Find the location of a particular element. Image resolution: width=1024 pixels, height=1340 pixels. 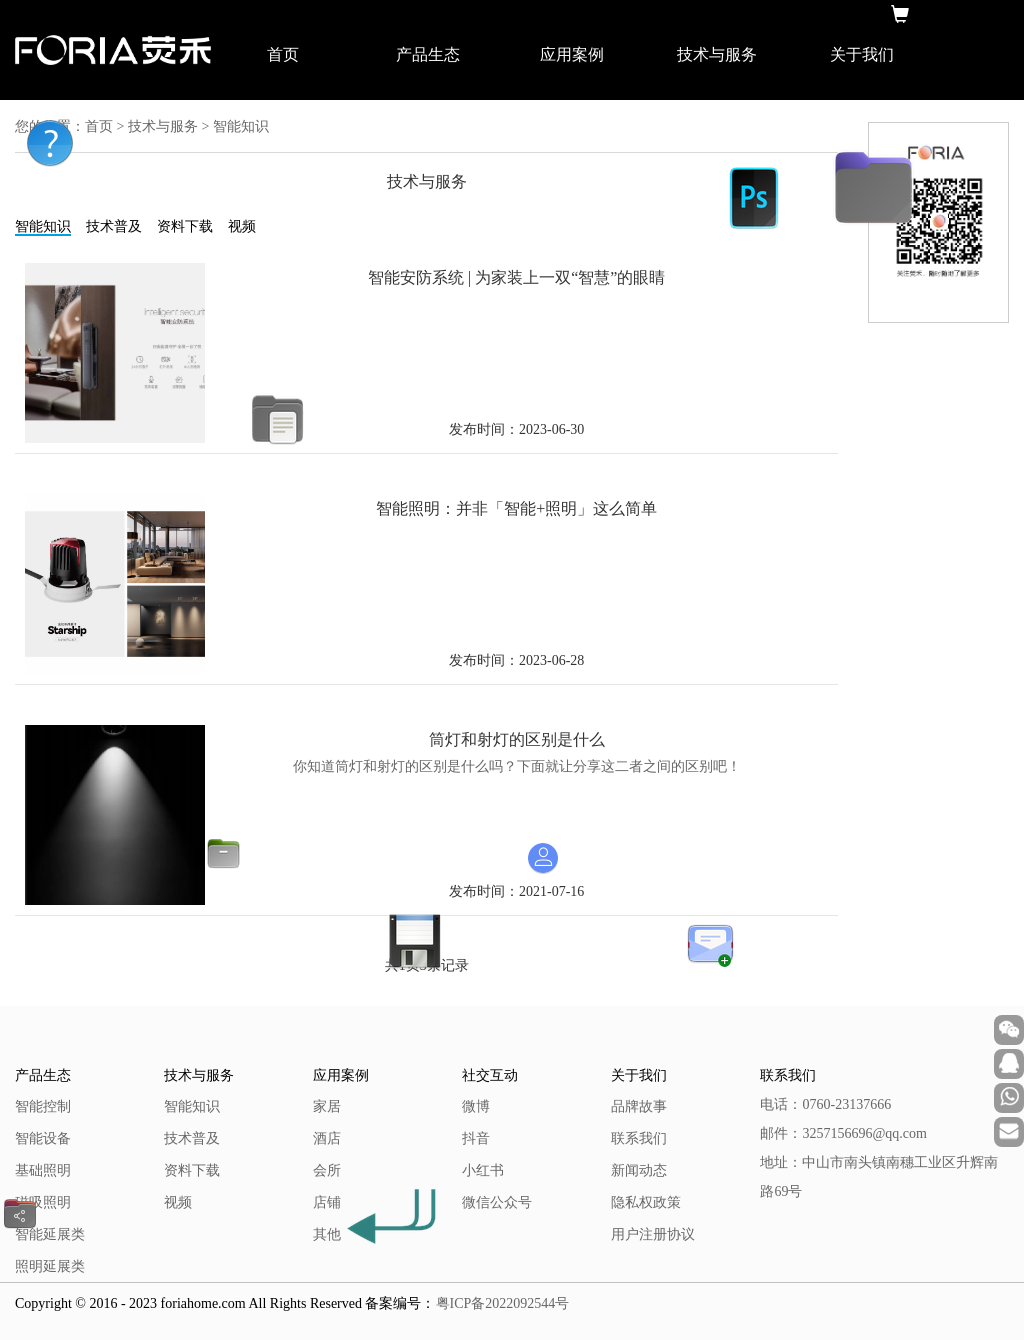

open a document from file browser is located at coordinates (277, 418).